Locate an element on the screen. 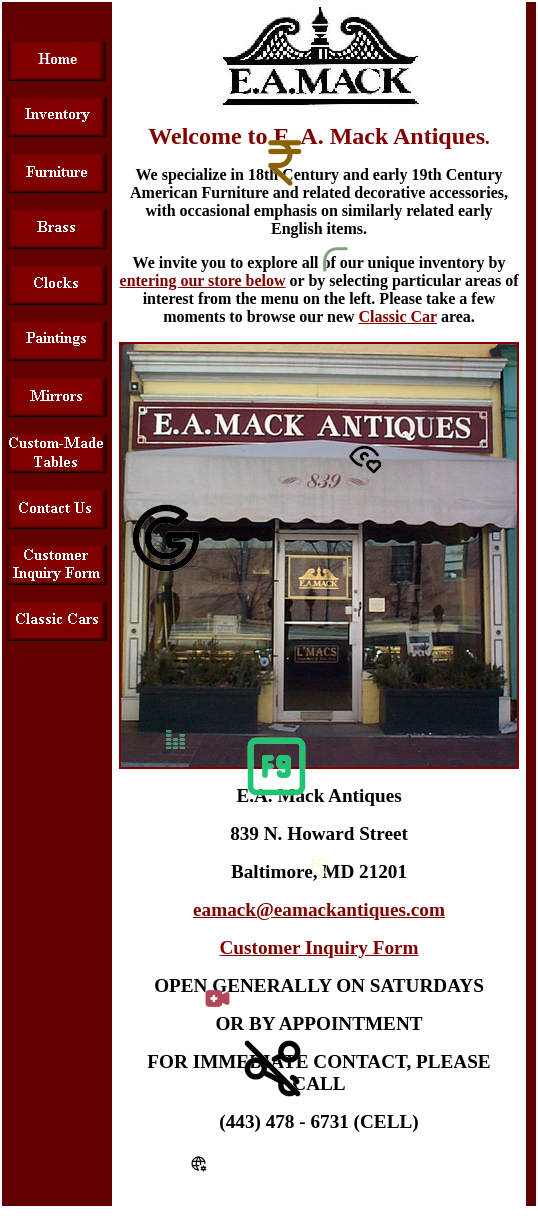 This screenshot has height=1224, width=538. adjust top-left corner radius is located at coordinates (335, 259).